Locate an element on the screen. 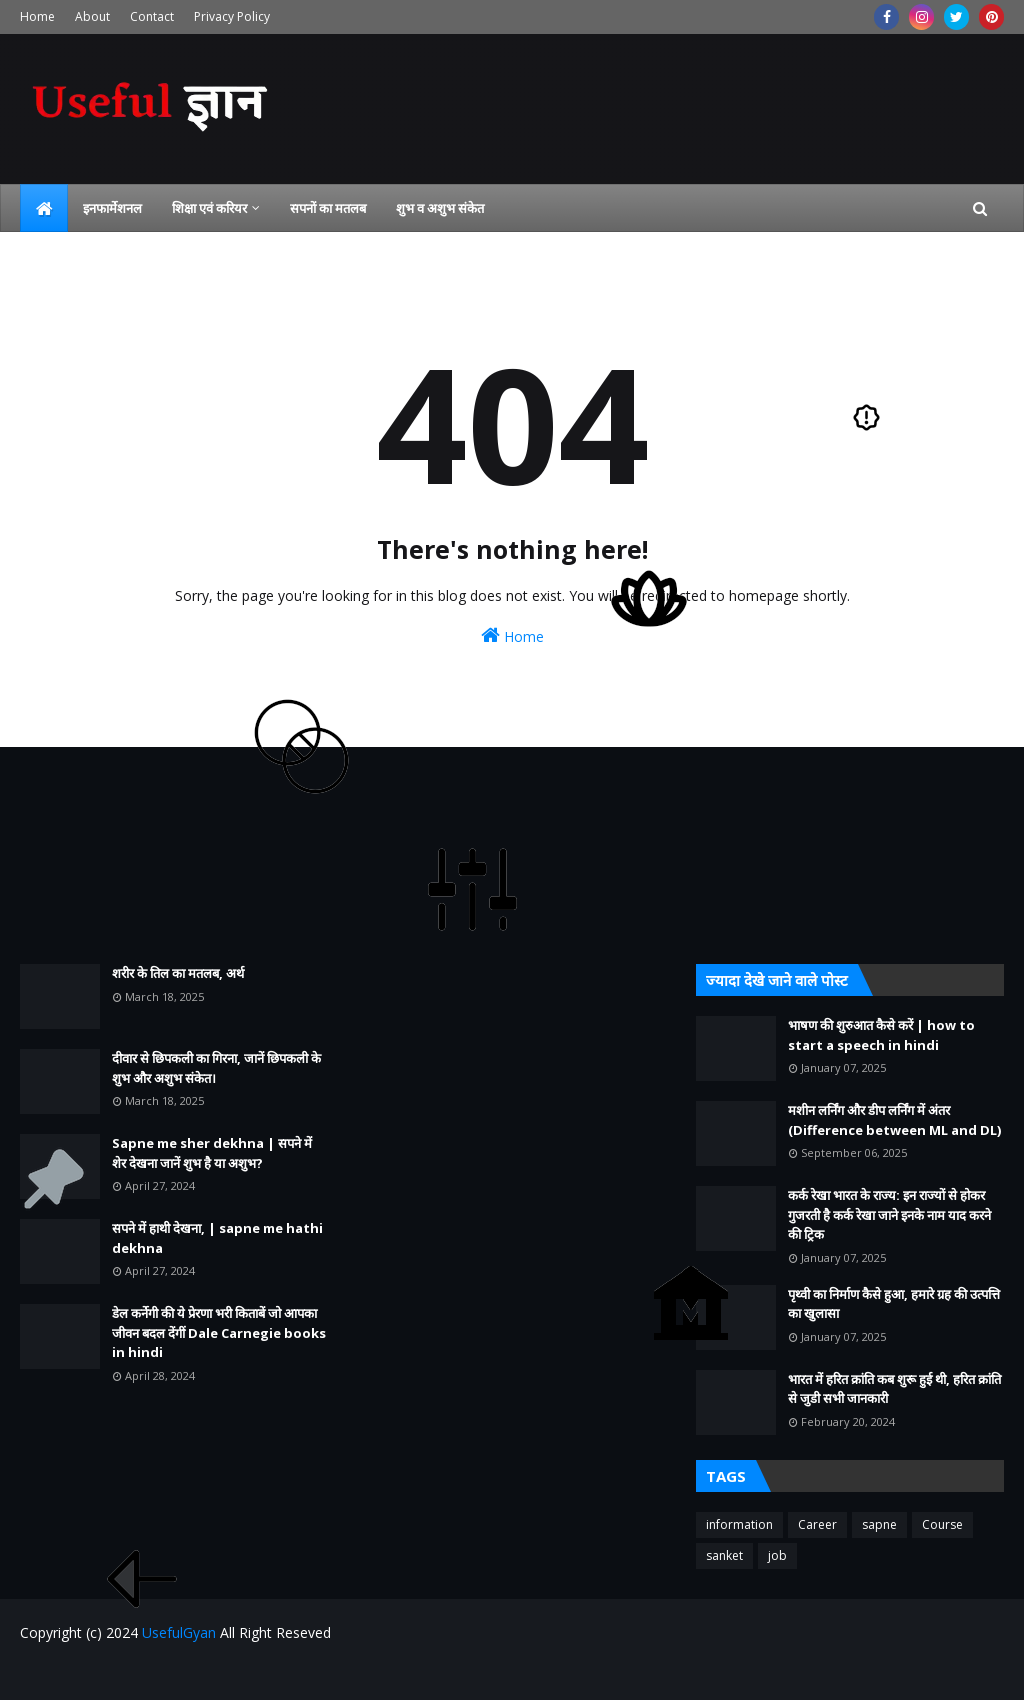 The width and height of the screenshot is (1024, 1700). access meditation or mindfulness features is located at coordinates (649, 601).